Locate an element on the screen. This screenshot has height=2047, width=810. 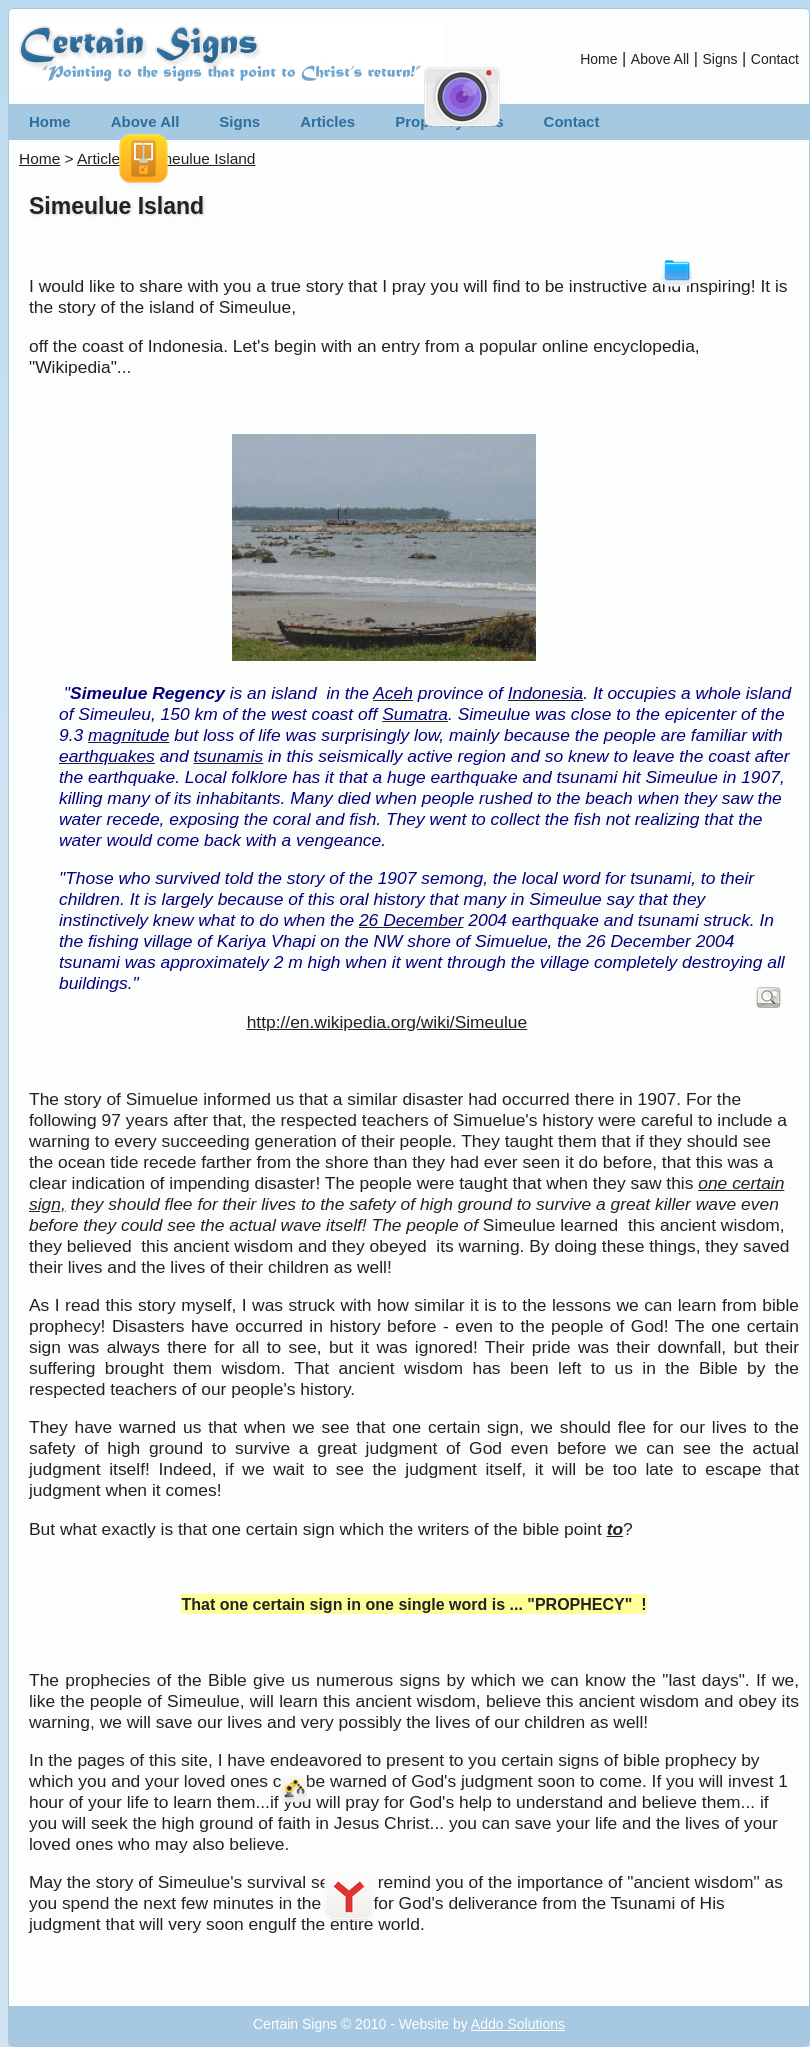
open yandex browser is located at coordinates (349, 1895).